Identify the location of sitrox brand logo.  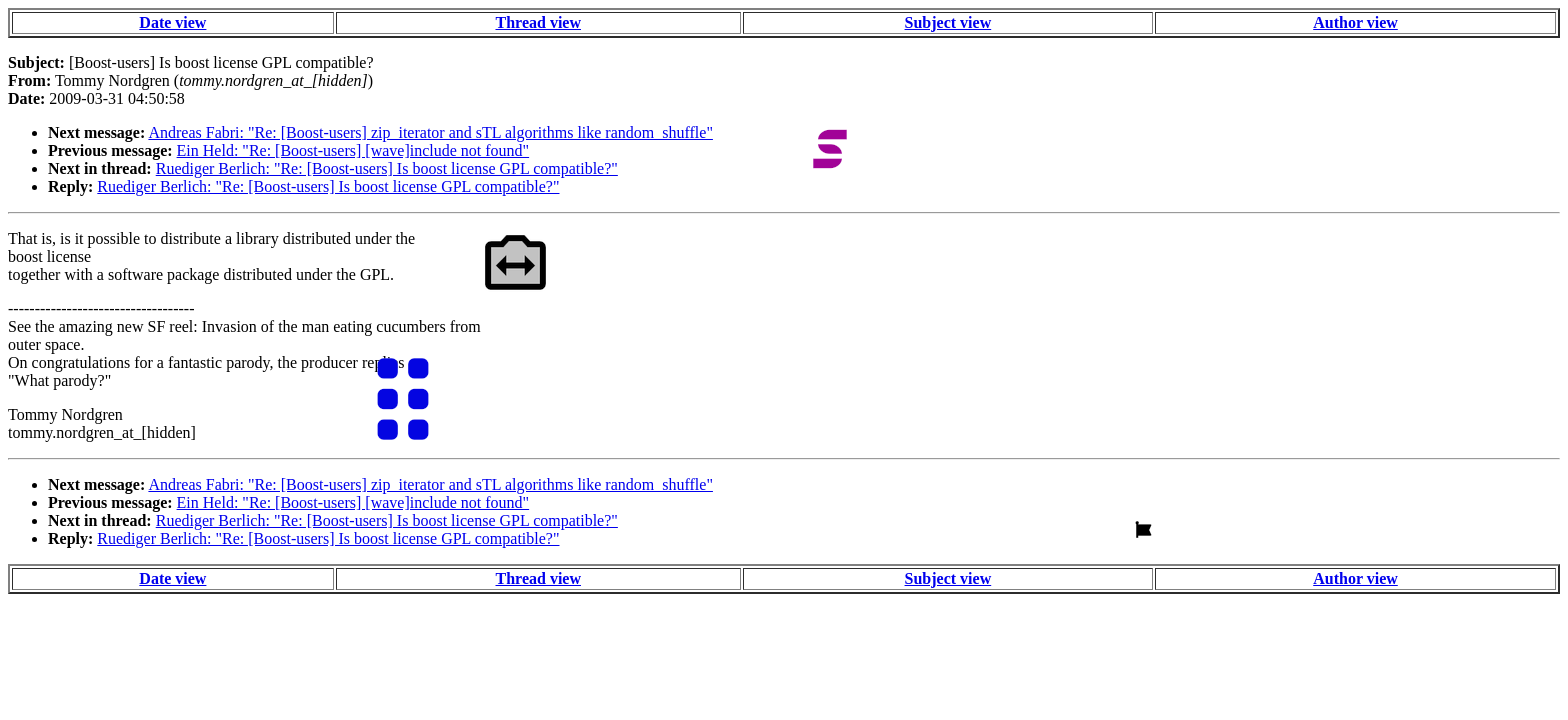
(830, 149).